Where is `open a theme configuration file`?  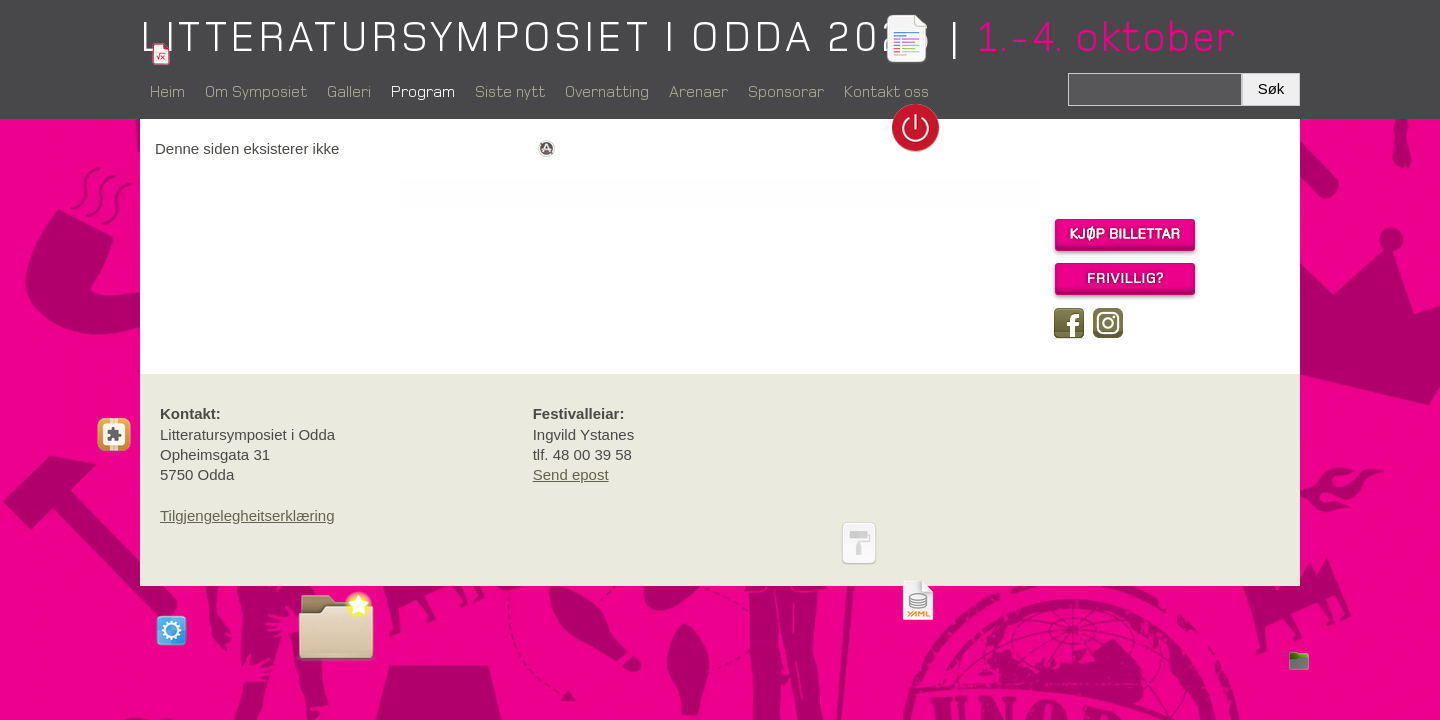 open a theme configuration file is located at coordinates (859, 543).